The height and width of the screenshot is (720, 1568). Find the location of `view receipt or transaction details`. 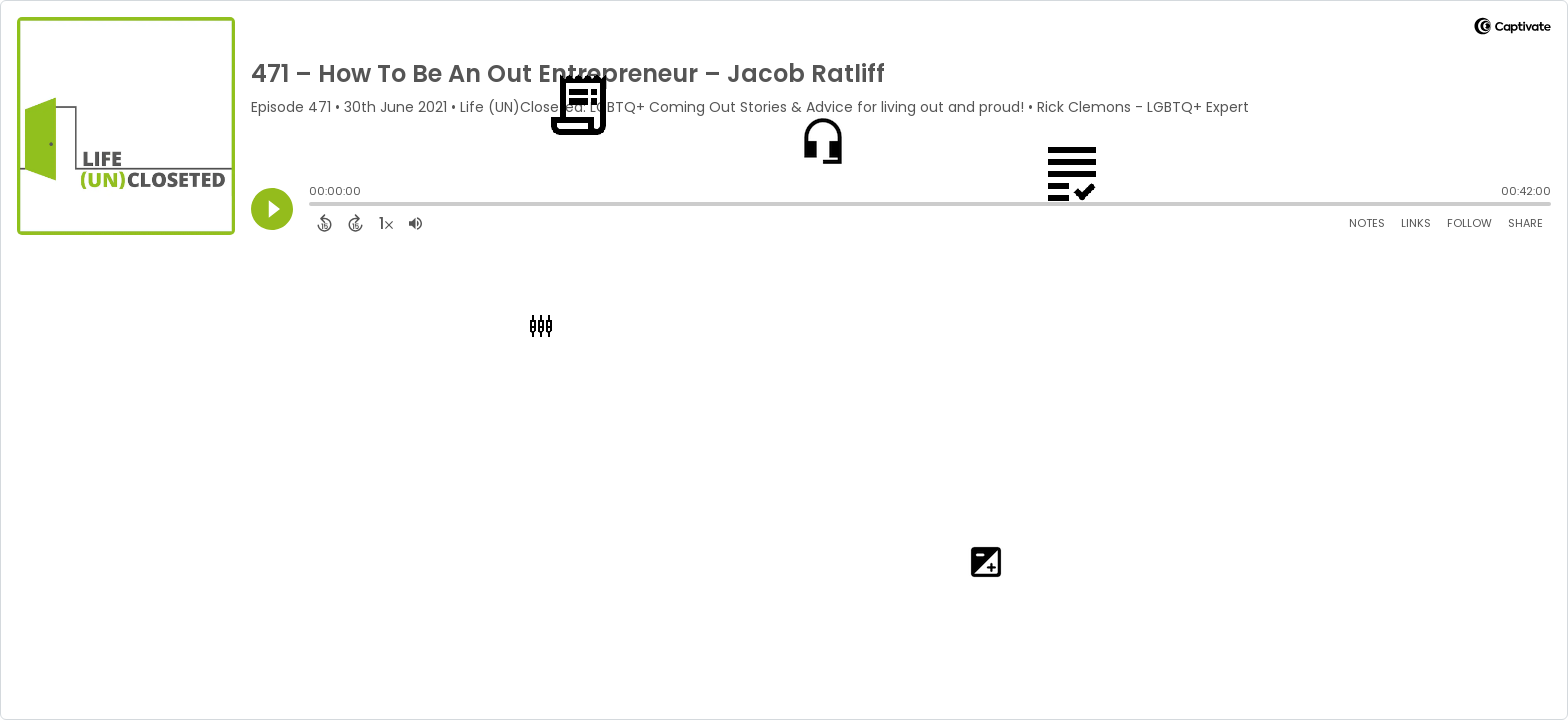

view receipt or transaction details is located at coordinates (578, 104).